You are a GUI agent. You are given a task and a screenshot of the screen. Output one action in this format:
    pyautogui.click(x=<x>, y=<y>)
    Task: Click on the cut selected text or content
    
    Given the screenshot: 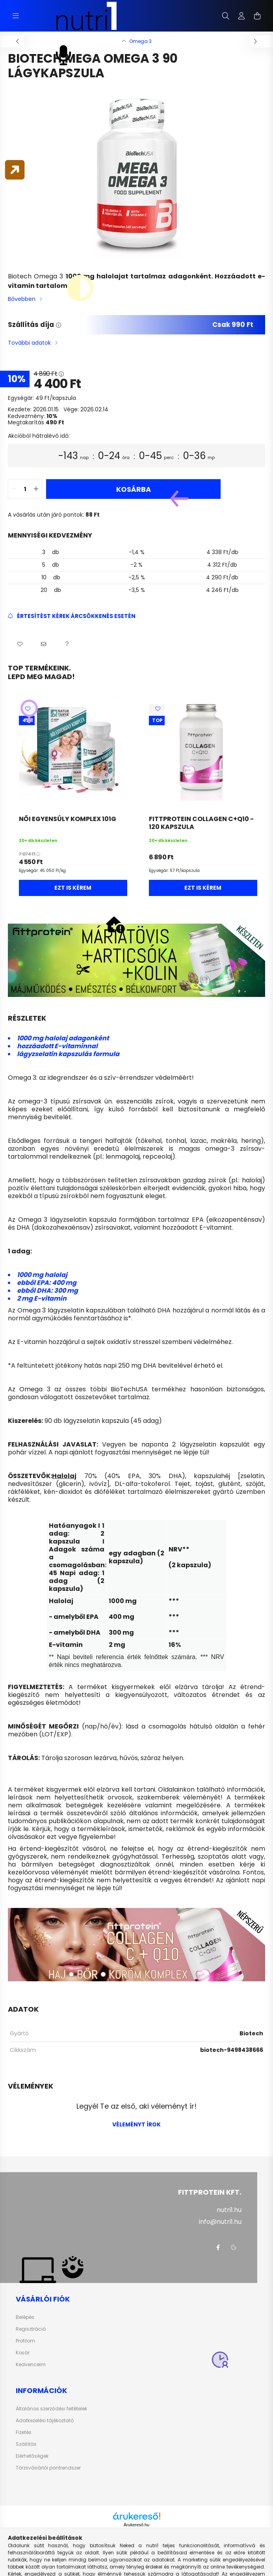 What is the action you would take?
    pyautogui.click(x=83, y=969)
    